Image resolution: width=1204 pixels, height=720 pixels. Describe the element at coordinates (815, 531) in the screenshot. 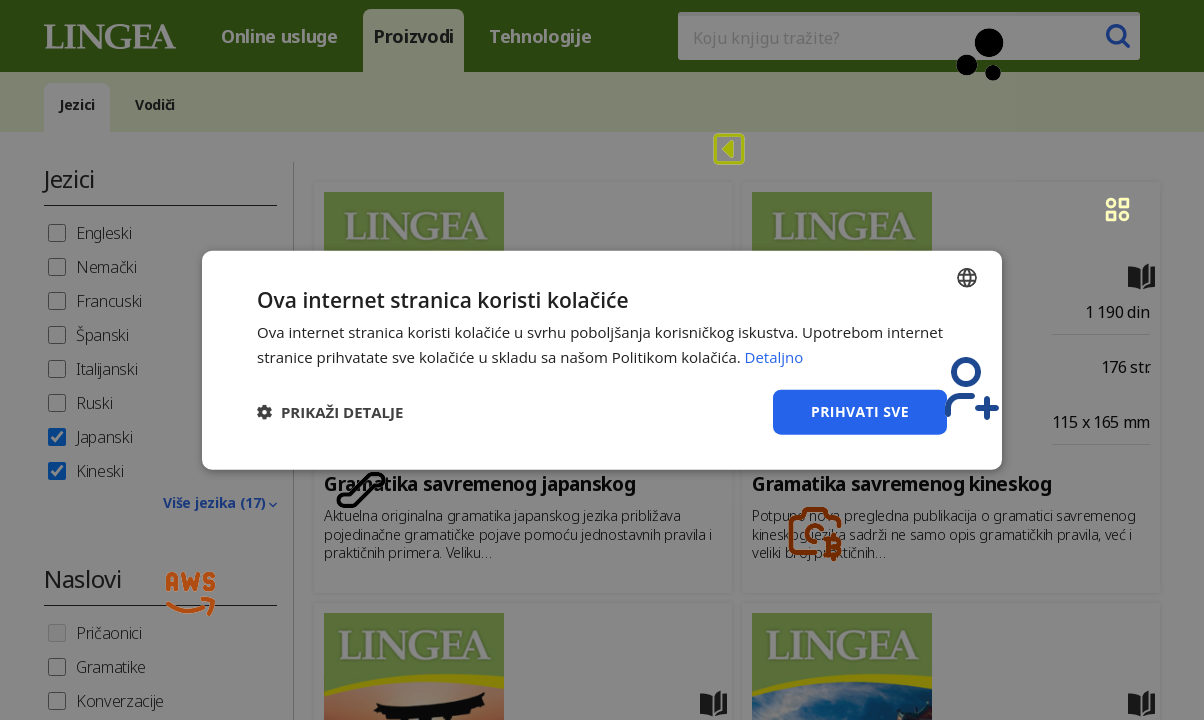

I see `capture or scan bitcoin QR codes` at that location.